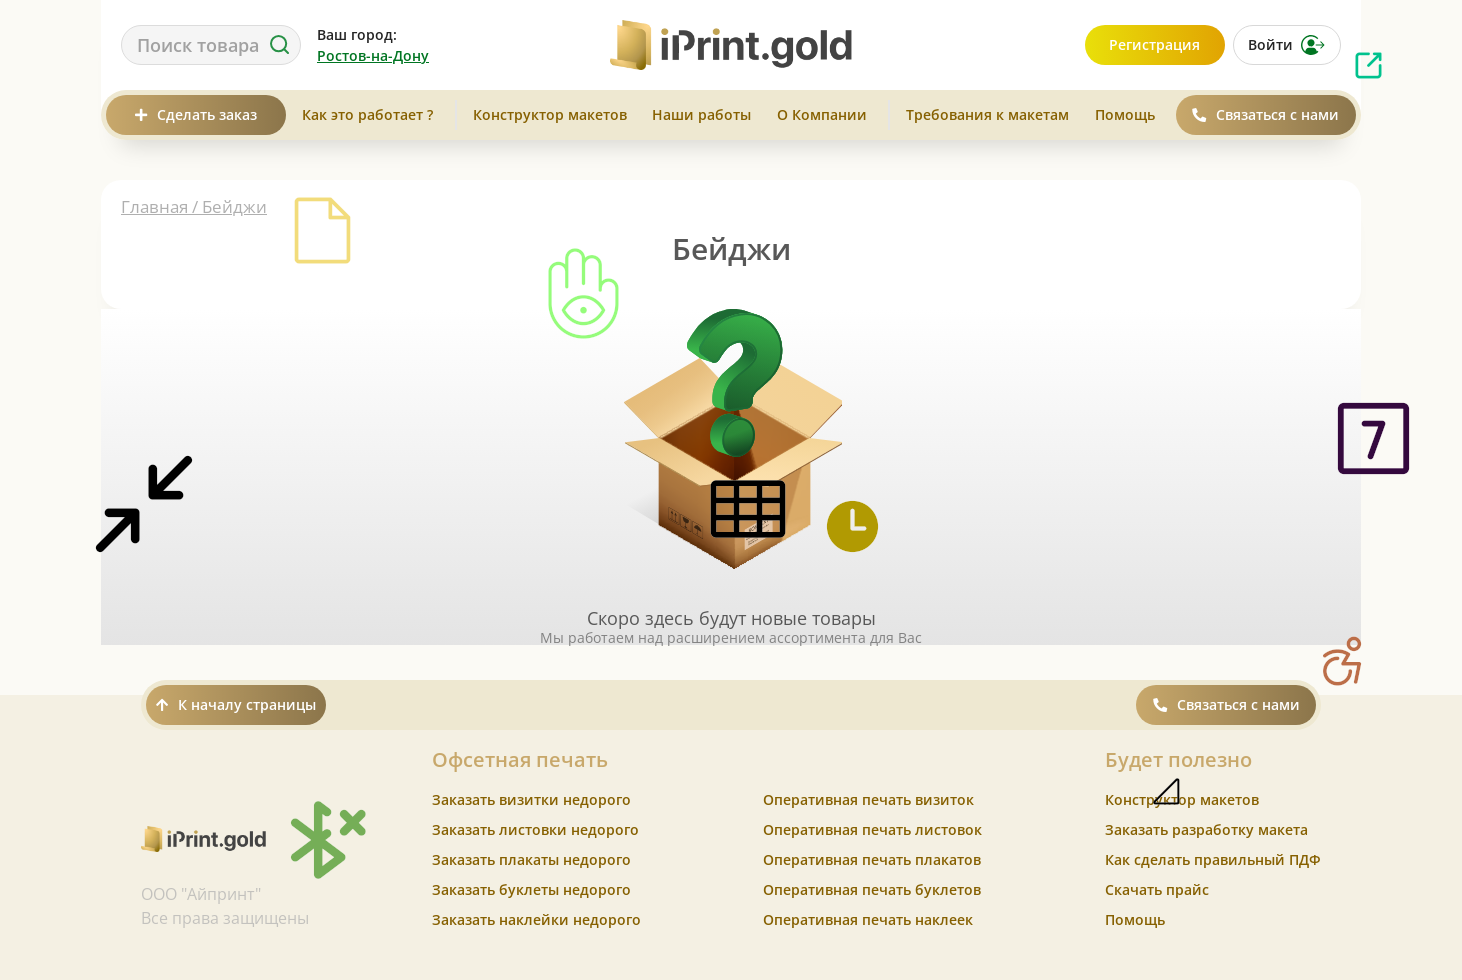 Image resolution: width=1462 pixels, height=980 pixels. I want to click on select or input the number seven, so click(1373, 438).